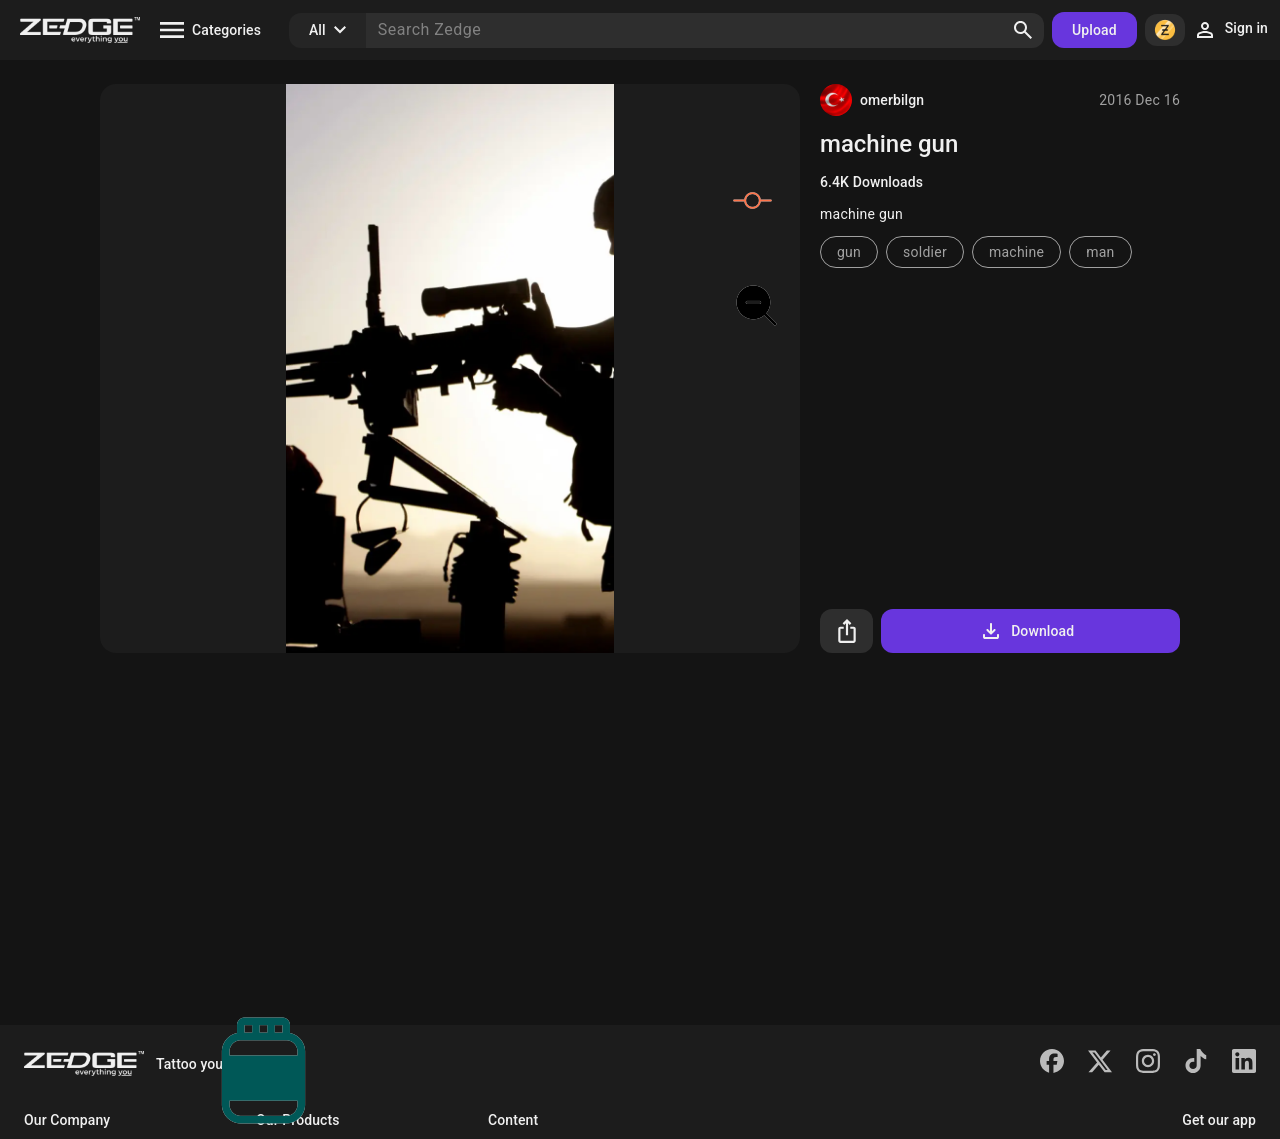 The image size is (1280, 1139). What do you see at coordinates (756, 305) in the screenshot?
I see `zoom out of the current view` at bounding box center [756, 305].